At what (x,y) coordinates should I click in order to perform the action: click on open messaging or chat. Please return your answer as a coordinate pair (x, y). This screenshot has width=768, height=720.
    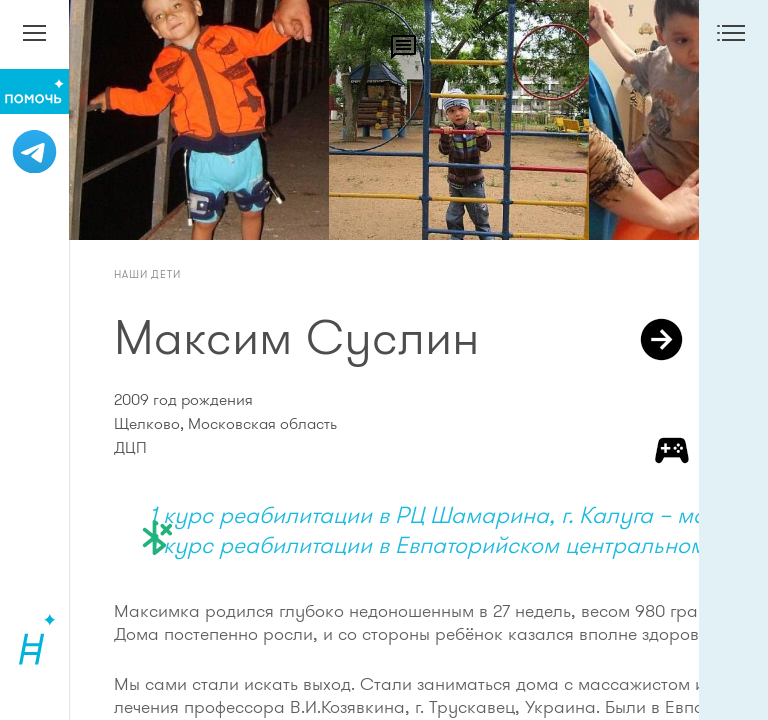
    Looking at the image, I should click on (403, 47).